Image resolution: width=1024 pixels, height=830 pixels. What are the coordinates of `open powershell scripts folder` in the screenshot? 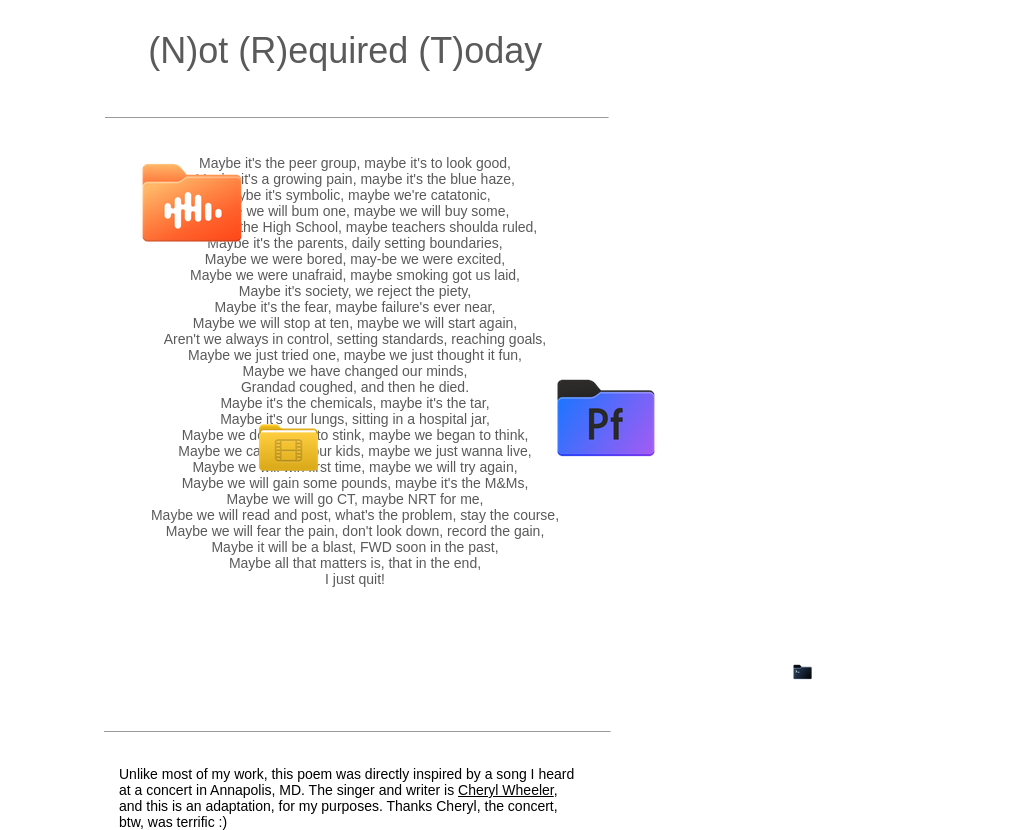 It's located at (802, 672).